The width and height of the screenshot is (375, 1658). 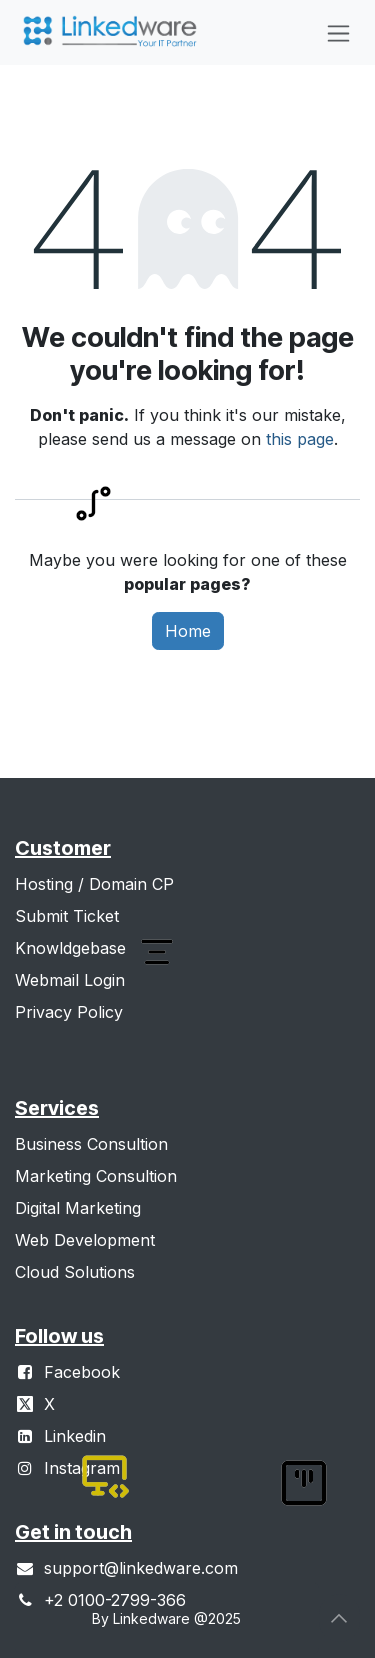 I want to click on view route between two points, so click(x=93, y=503).